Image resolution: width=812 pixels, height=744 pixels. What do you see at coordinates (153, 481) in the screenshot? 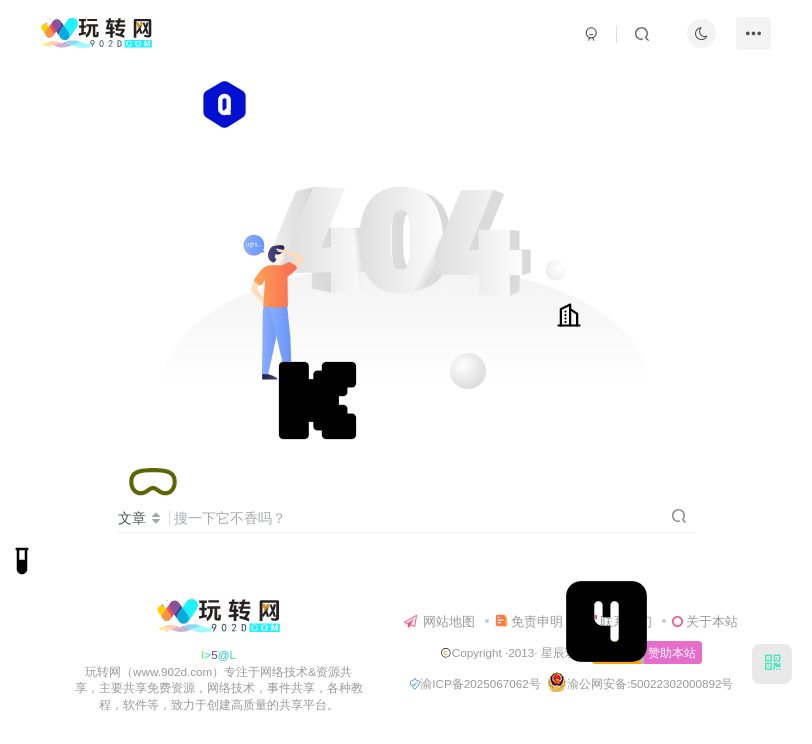
I see `access apple vision pro settings` at bounding box center [153, 481].